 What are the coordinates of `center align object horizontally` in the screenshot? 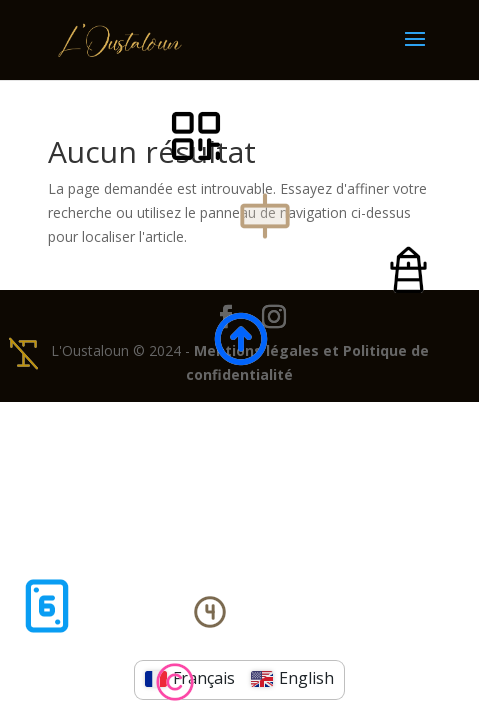 It's located at (265, 216).